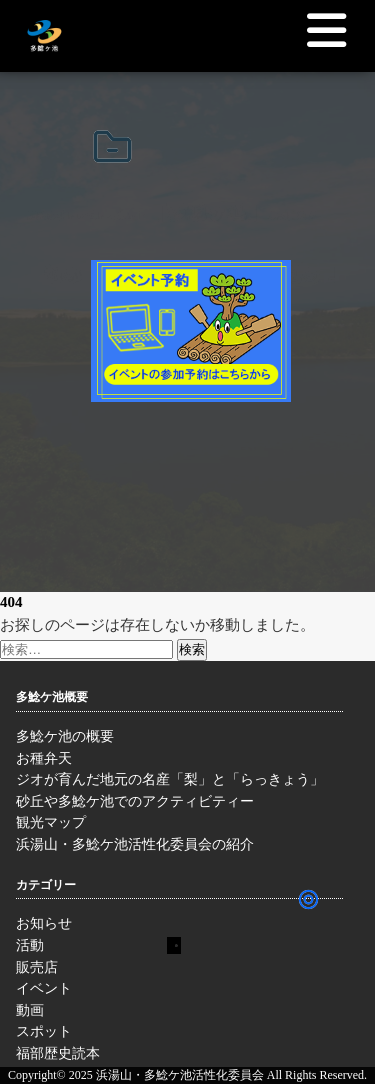 The height and width of the screenshot is (1084, 375). I want to click on remove a folder, so click(112, 146).